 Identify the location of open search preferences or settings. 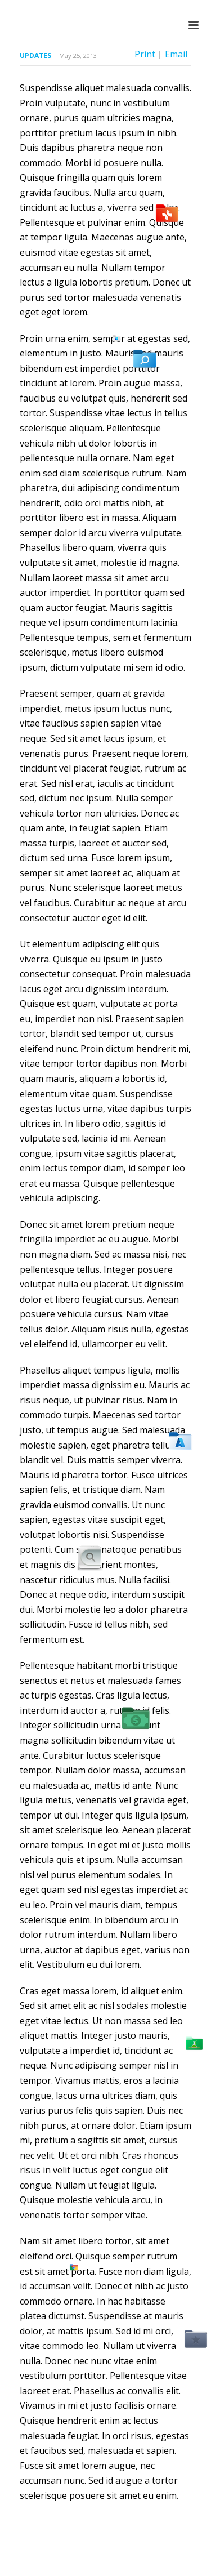
(89, 1557).